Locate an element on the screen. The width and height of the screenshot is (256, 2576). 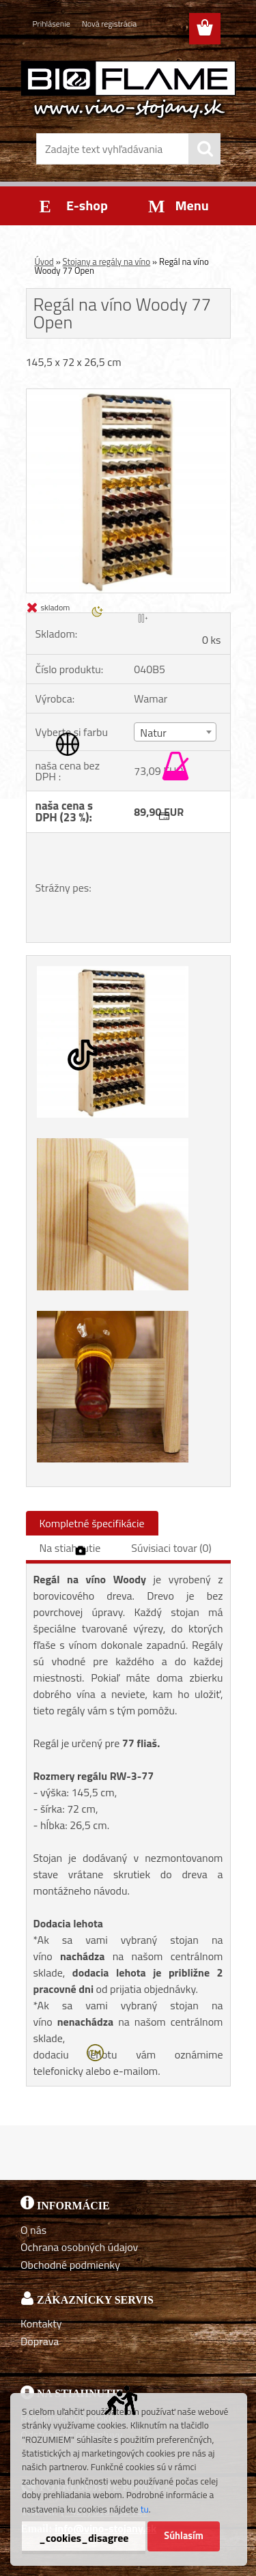
take a photo is located at coordinates (81, 1551).